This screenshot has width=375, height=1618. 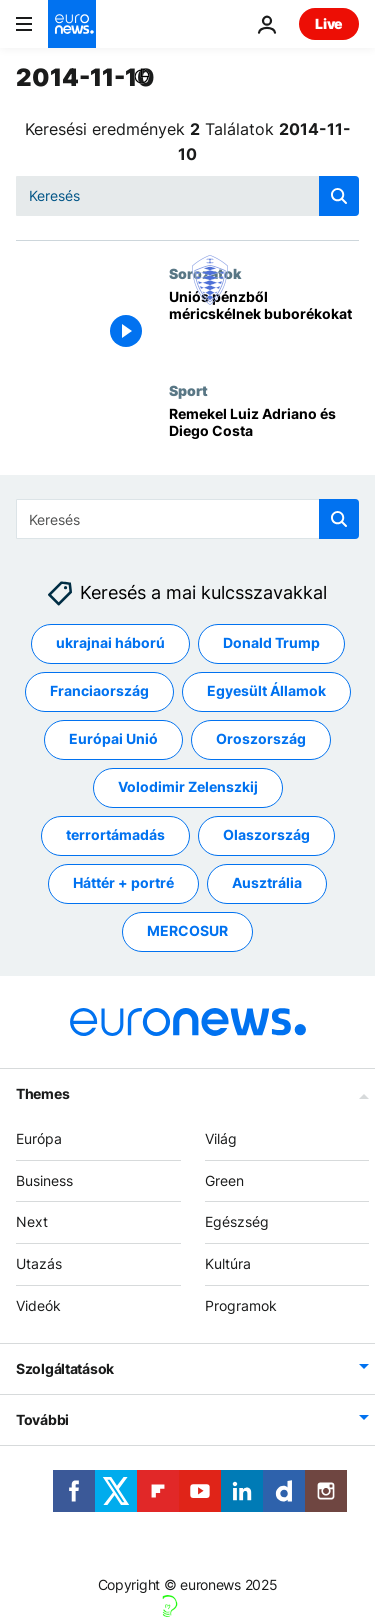 I want to click on visit the Koenigsegg website or app, so click(x=210, y=280).